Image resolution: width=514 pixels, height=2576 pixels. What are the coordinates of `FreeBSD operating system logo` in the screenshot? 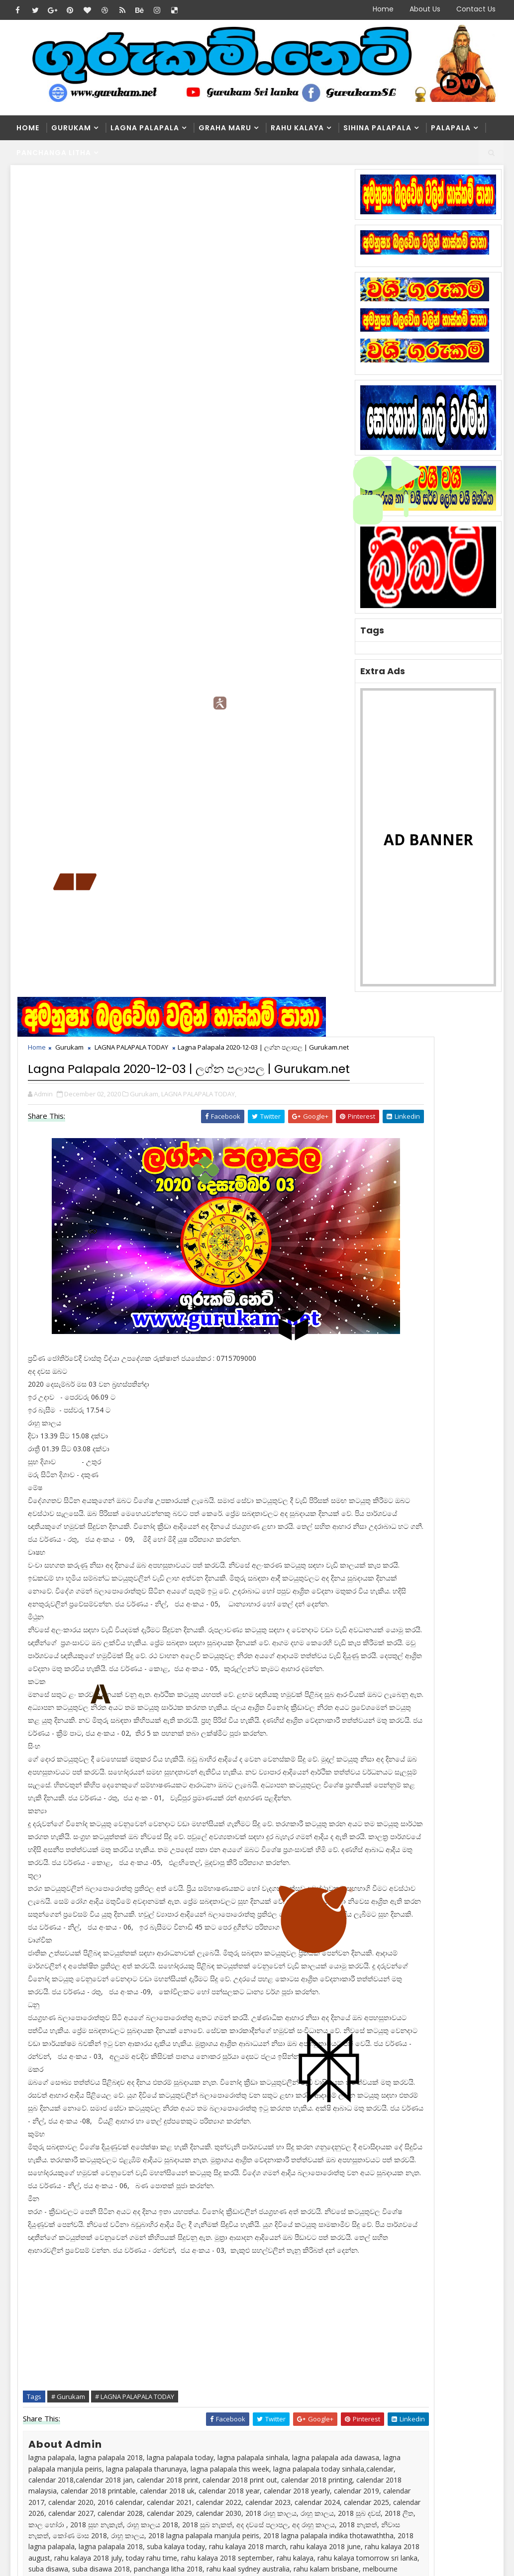 It's located at (315, 1919).